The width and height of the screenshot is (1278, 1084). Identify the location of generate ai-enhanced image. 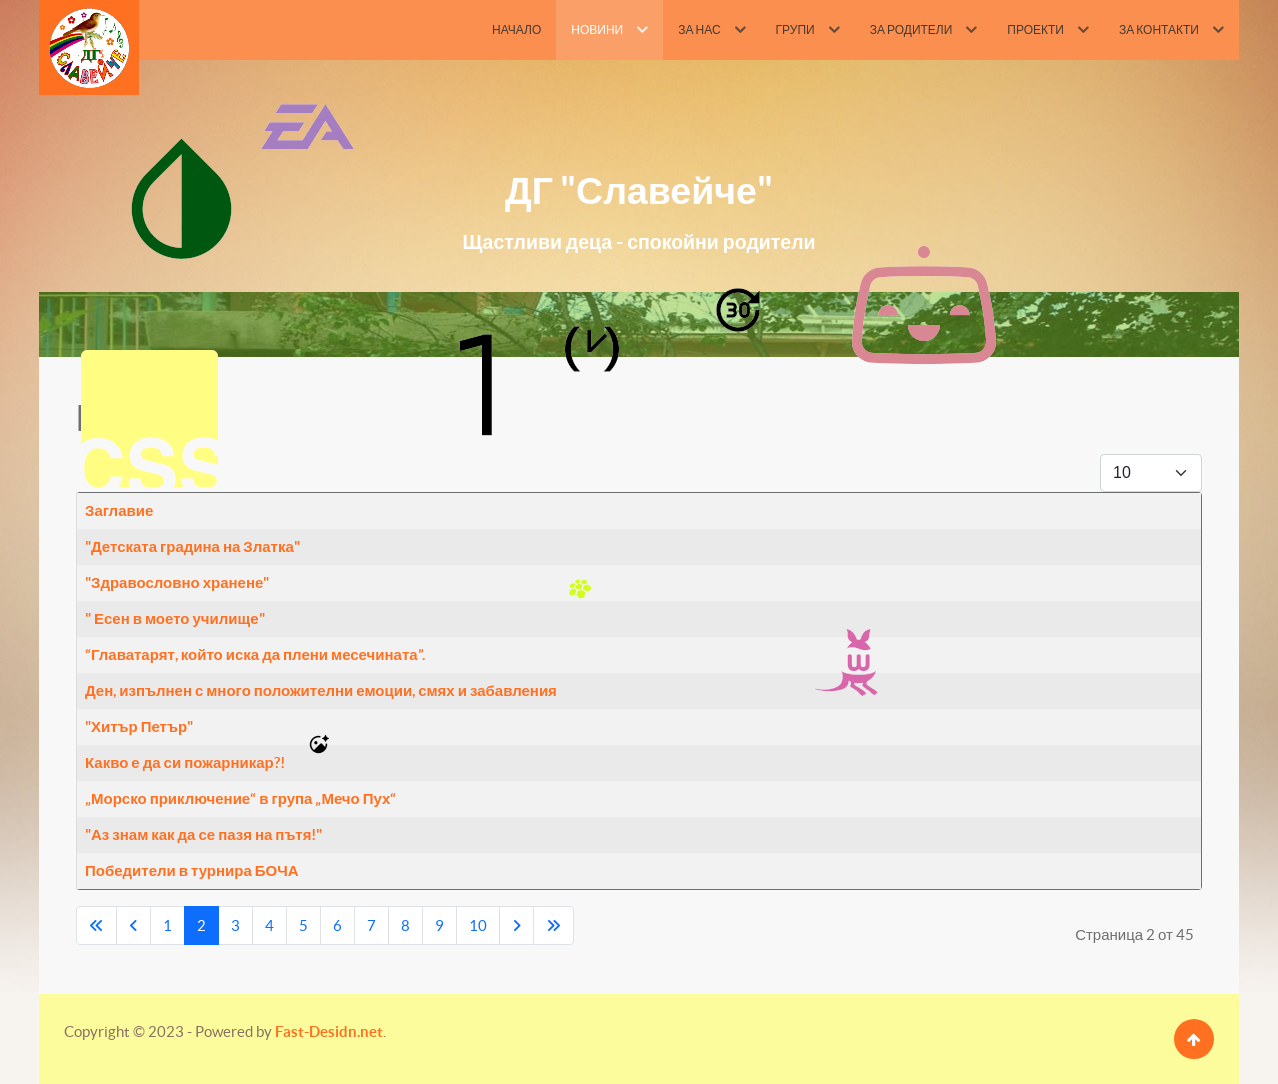
(318, 744).